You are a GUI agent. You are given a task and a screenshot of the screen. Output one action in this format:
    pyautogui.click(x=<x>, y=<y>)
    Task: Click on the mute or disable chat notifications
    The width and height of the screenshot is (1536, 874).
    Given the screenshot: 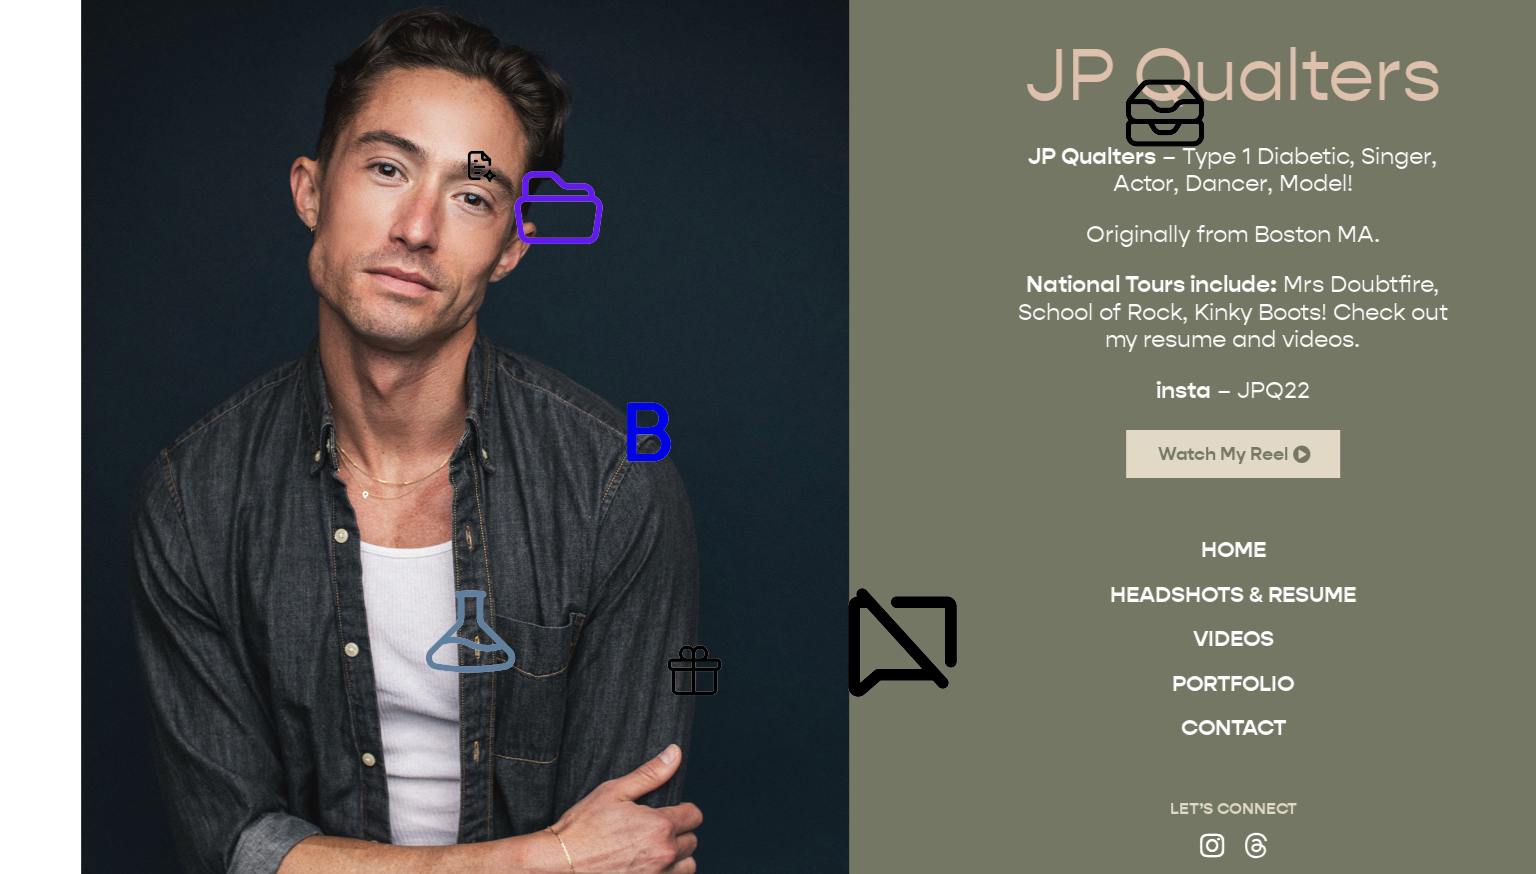 What is the action you would take?
    pyautogui.click(x=902, y=638)
    